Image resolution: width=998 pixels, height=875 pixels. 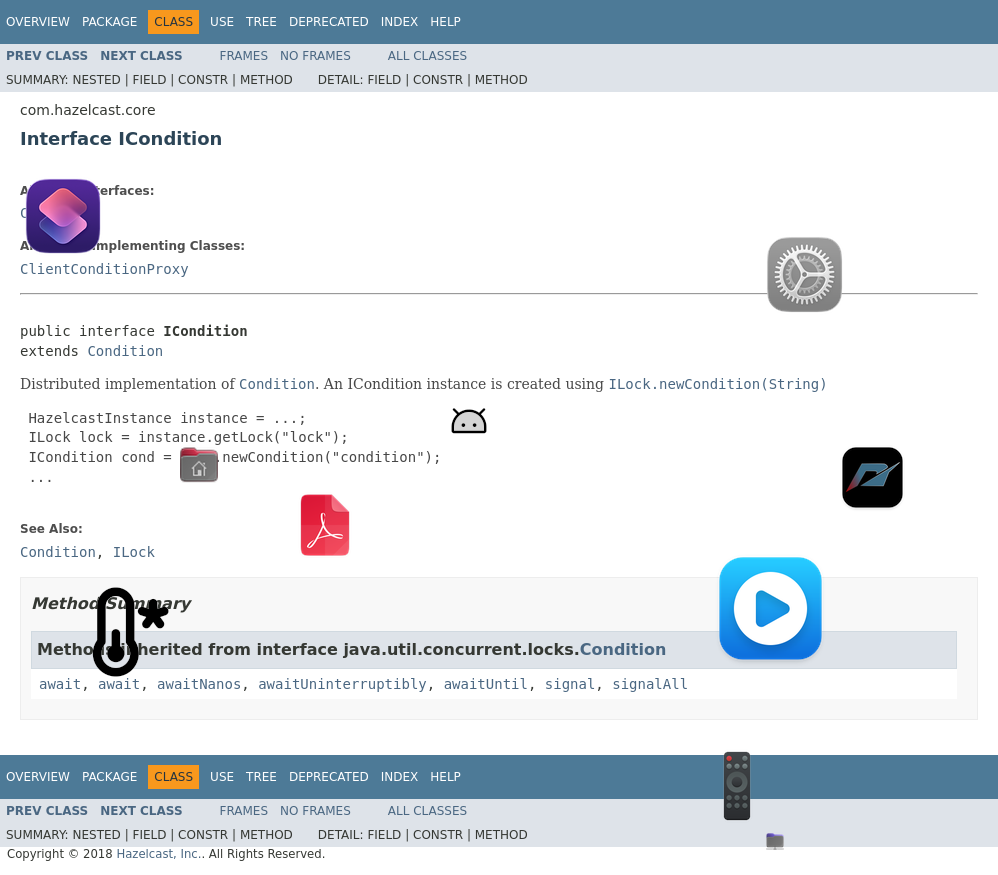 What do you see at coordinates (872, 477) in the screenshot?
I see `launch need for speed rivals game` at bounding box center [872, 477].